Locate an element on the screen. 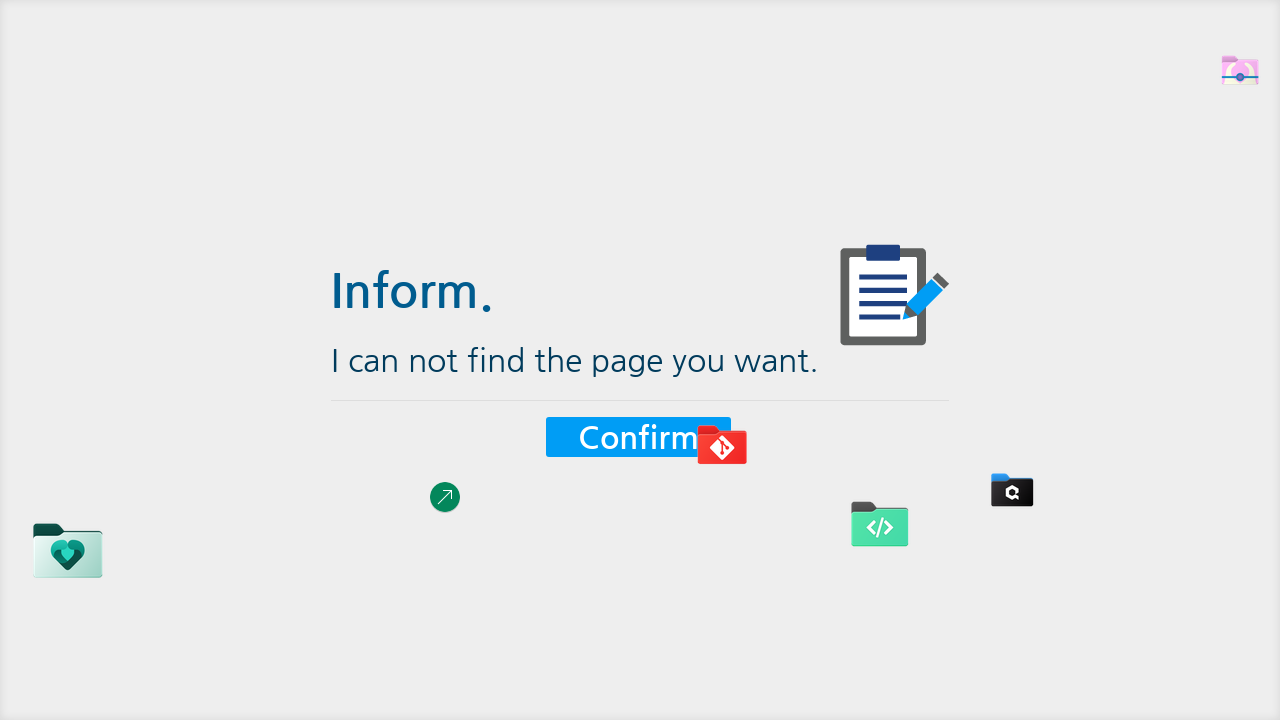  open programming projects folder is located at coordinates (879, 525).